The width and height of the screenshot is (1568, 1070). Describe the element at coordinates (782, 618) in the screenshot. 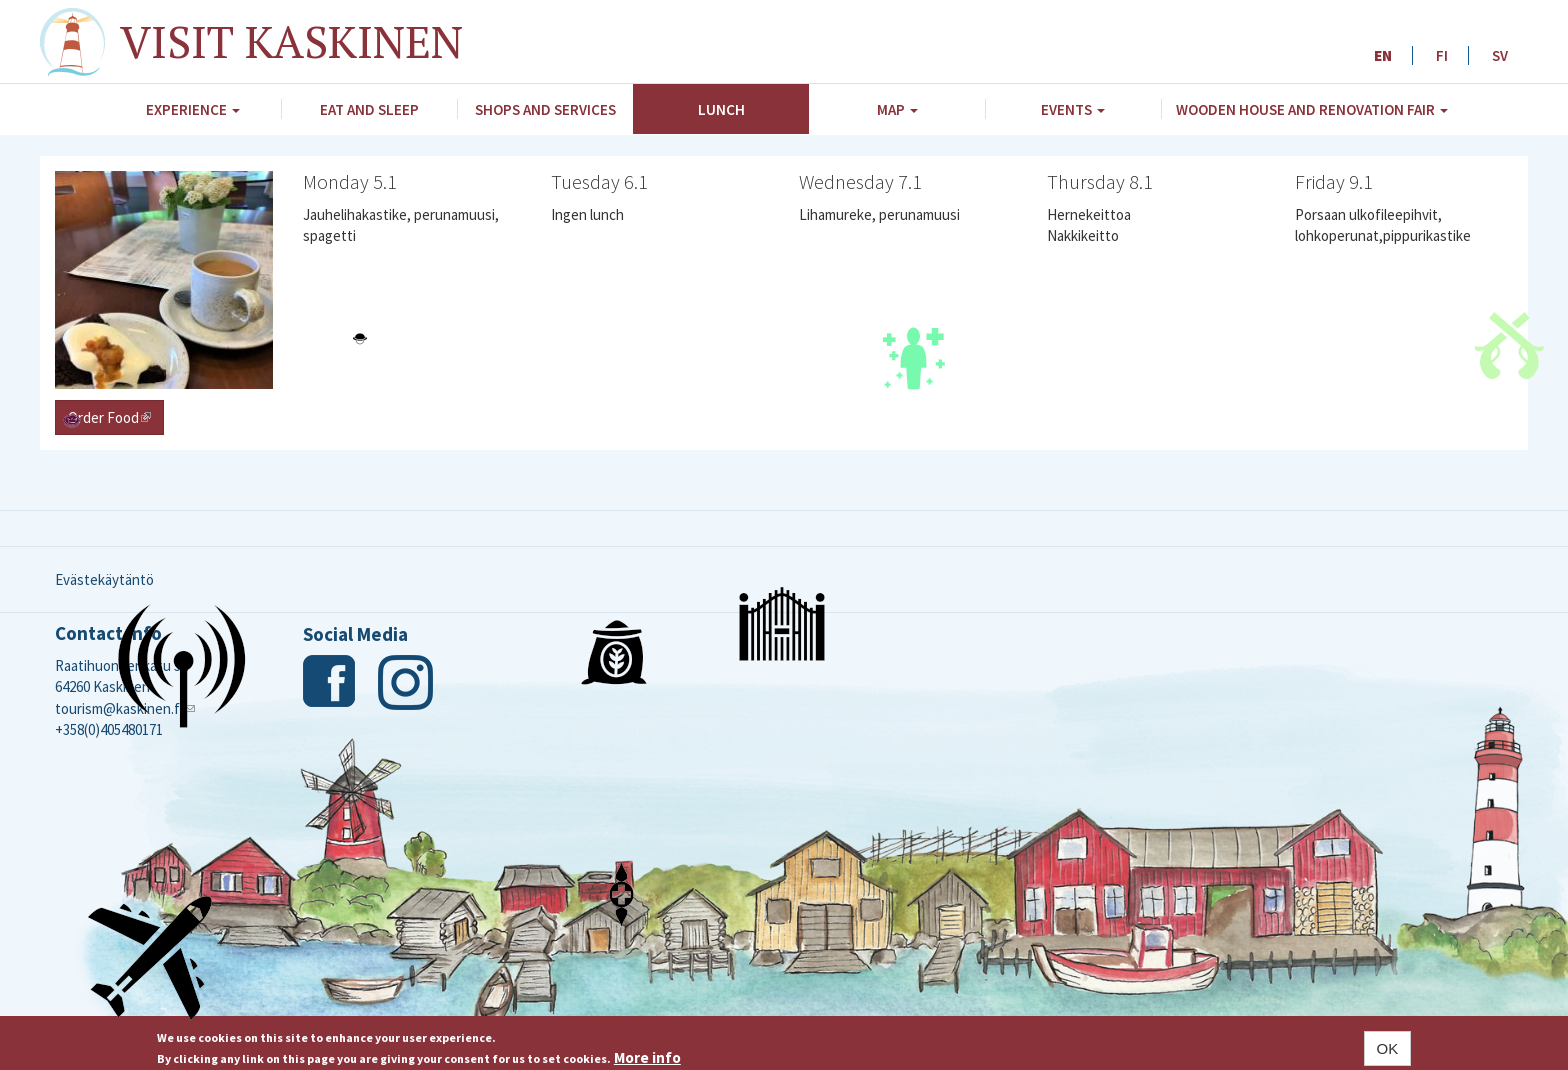

I see `enter a gated area or level` at that location.